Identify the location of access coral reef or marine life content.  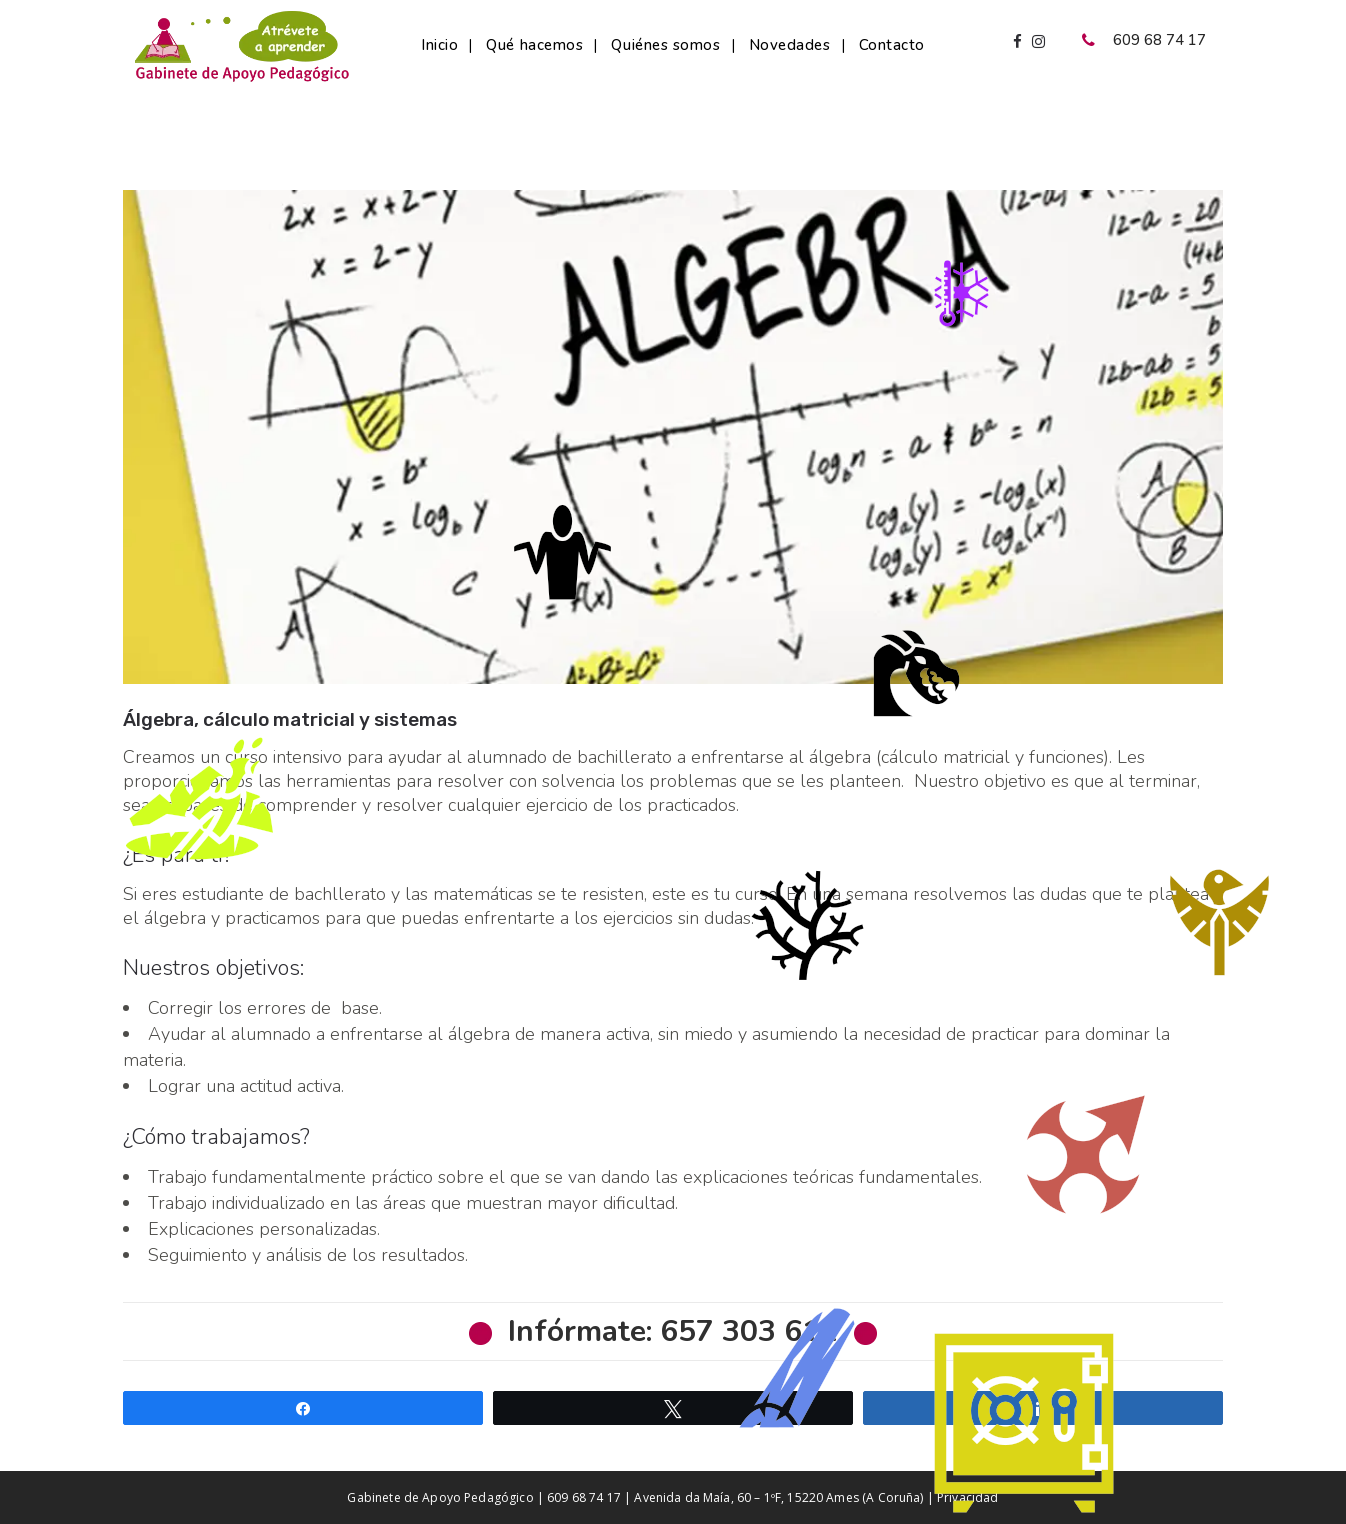
(807, 925).